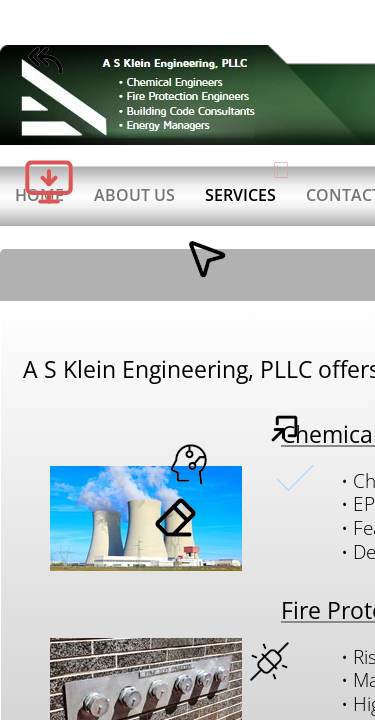 The height and width of the screenshot is (720, 375). I want to click on download to computer, so click(49, 182).